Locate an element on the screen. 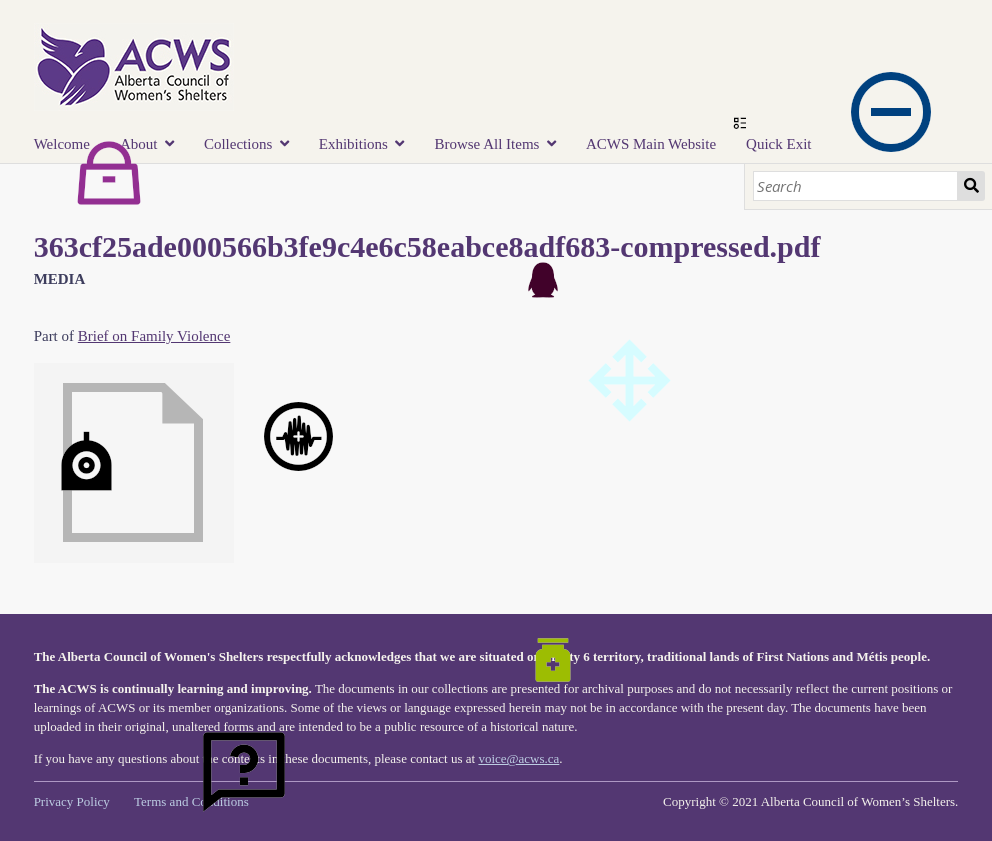 The image size is (992, 841). drag to reposition element is located at coordinates (629, 380).